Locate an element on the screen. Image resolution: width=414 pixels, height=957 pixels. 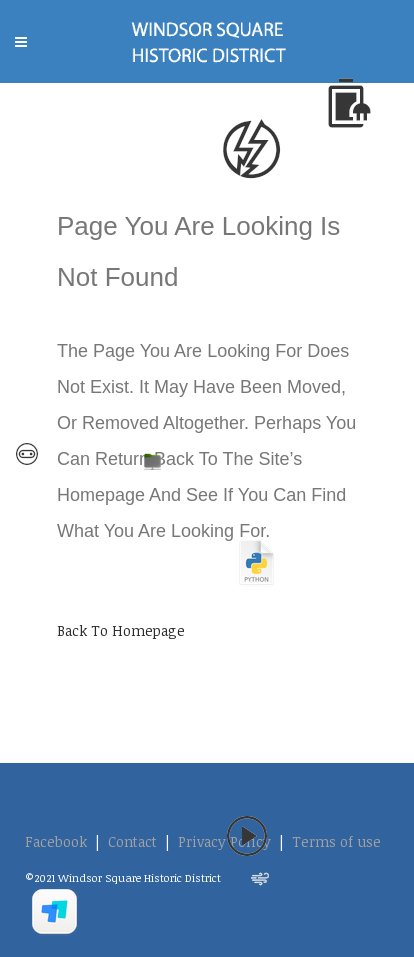
launch the GNOME Robots game is located at coordinates (27, 454).